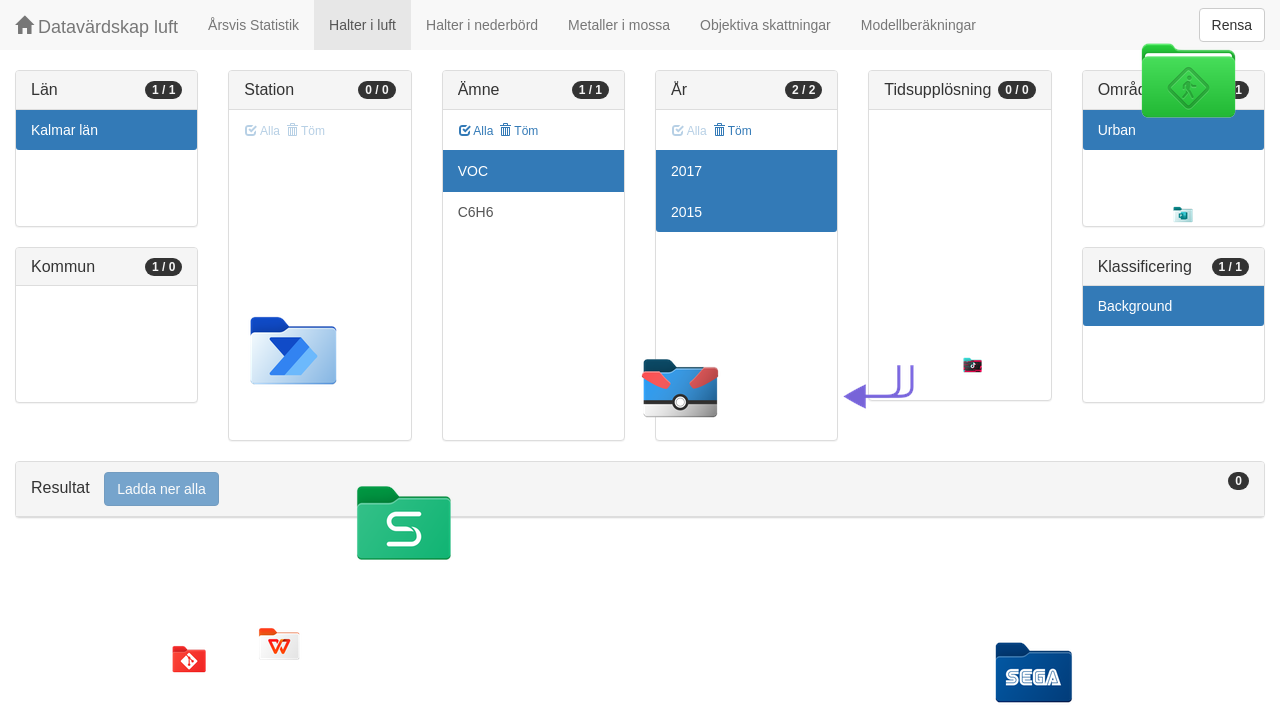 The image size is (1280, 720). What do you see at coordinates (279, 645) in the screenshot?
I see `open WPS Office documents folder` at bounding box center [279, 645].